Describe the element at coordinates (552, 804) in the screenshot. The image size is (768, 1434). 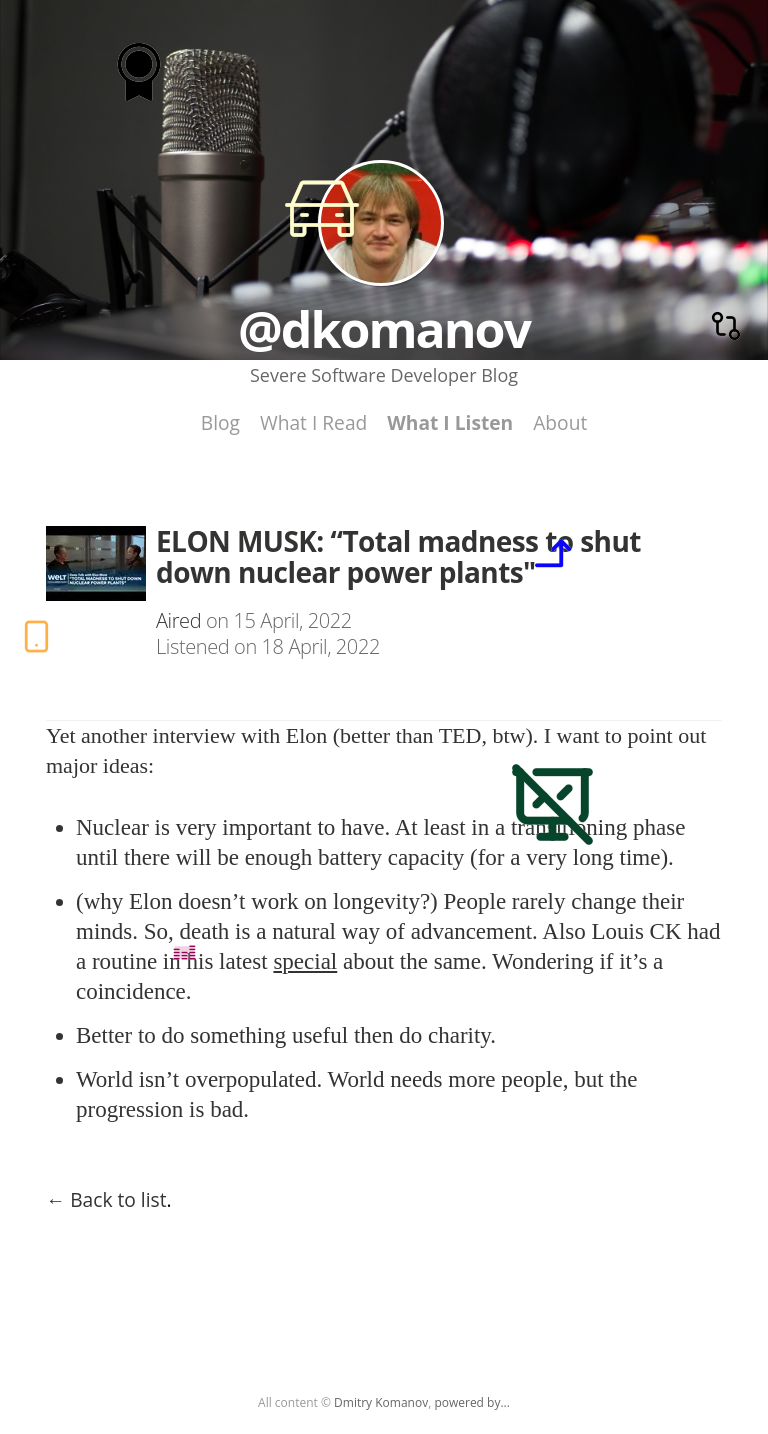
I see `stop screen sharing or presentation mode` at that location.